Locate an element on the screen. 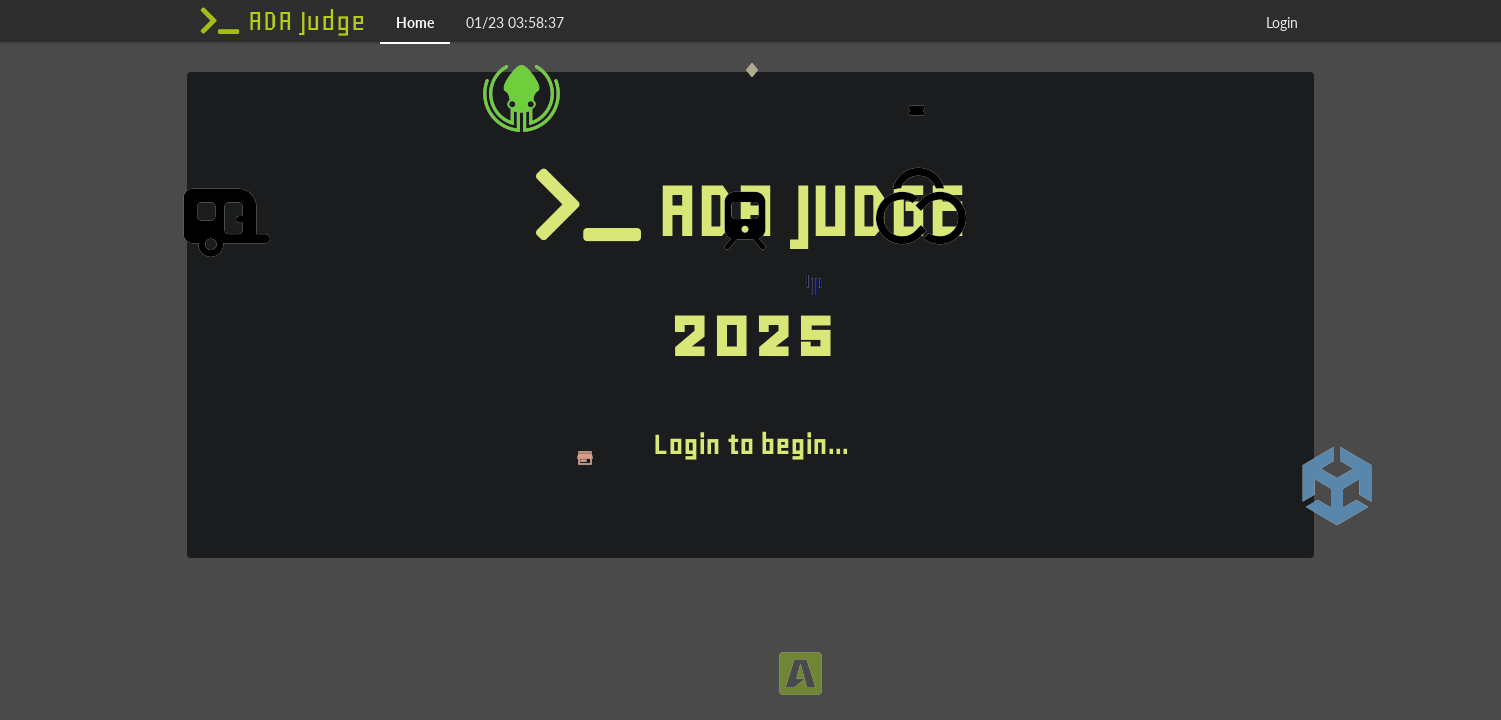 The width and height of the screenshot is (1501, 720). Unity game engine logo is located at coordinates (1337, 486).